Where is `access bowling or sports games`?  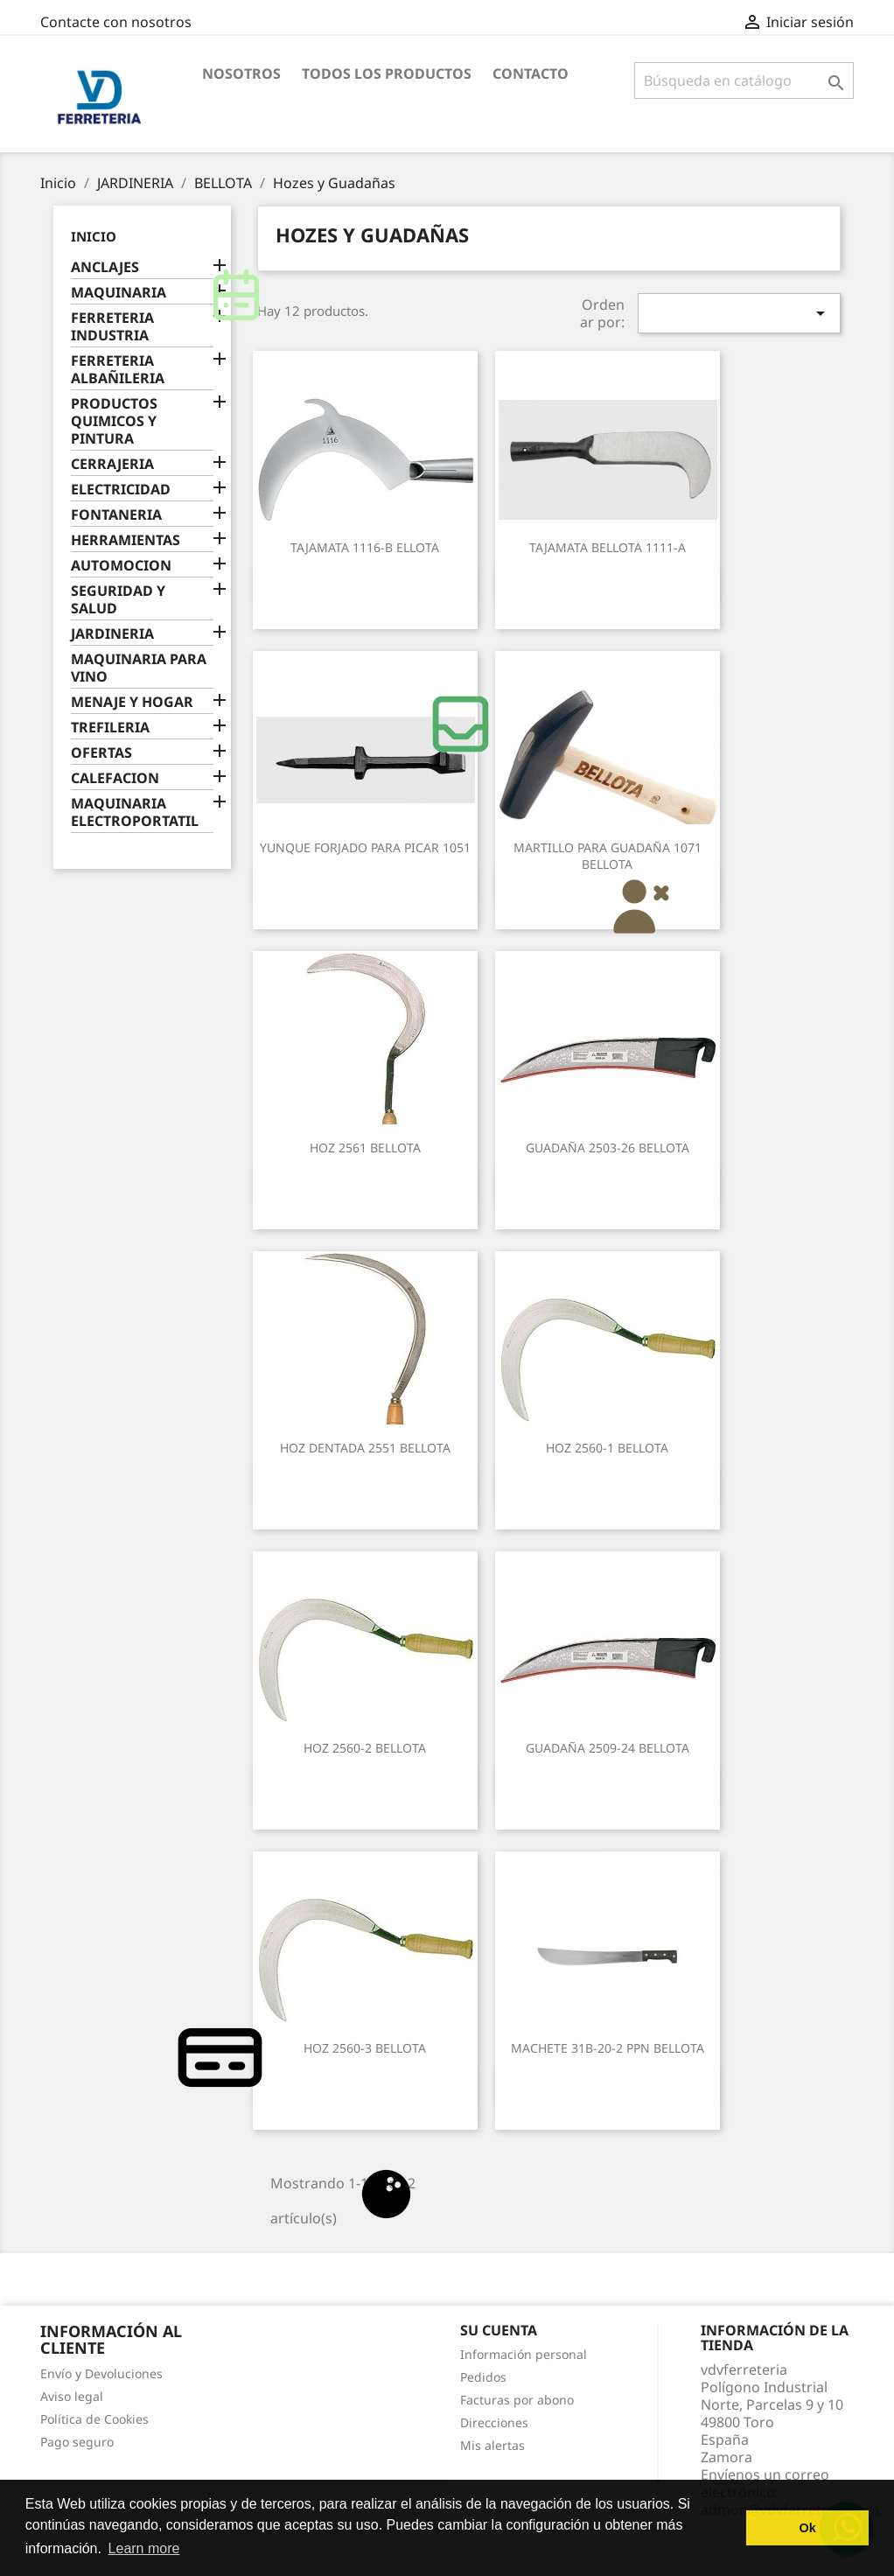
access bowling or sports games is located at coordinates (386, 2194).